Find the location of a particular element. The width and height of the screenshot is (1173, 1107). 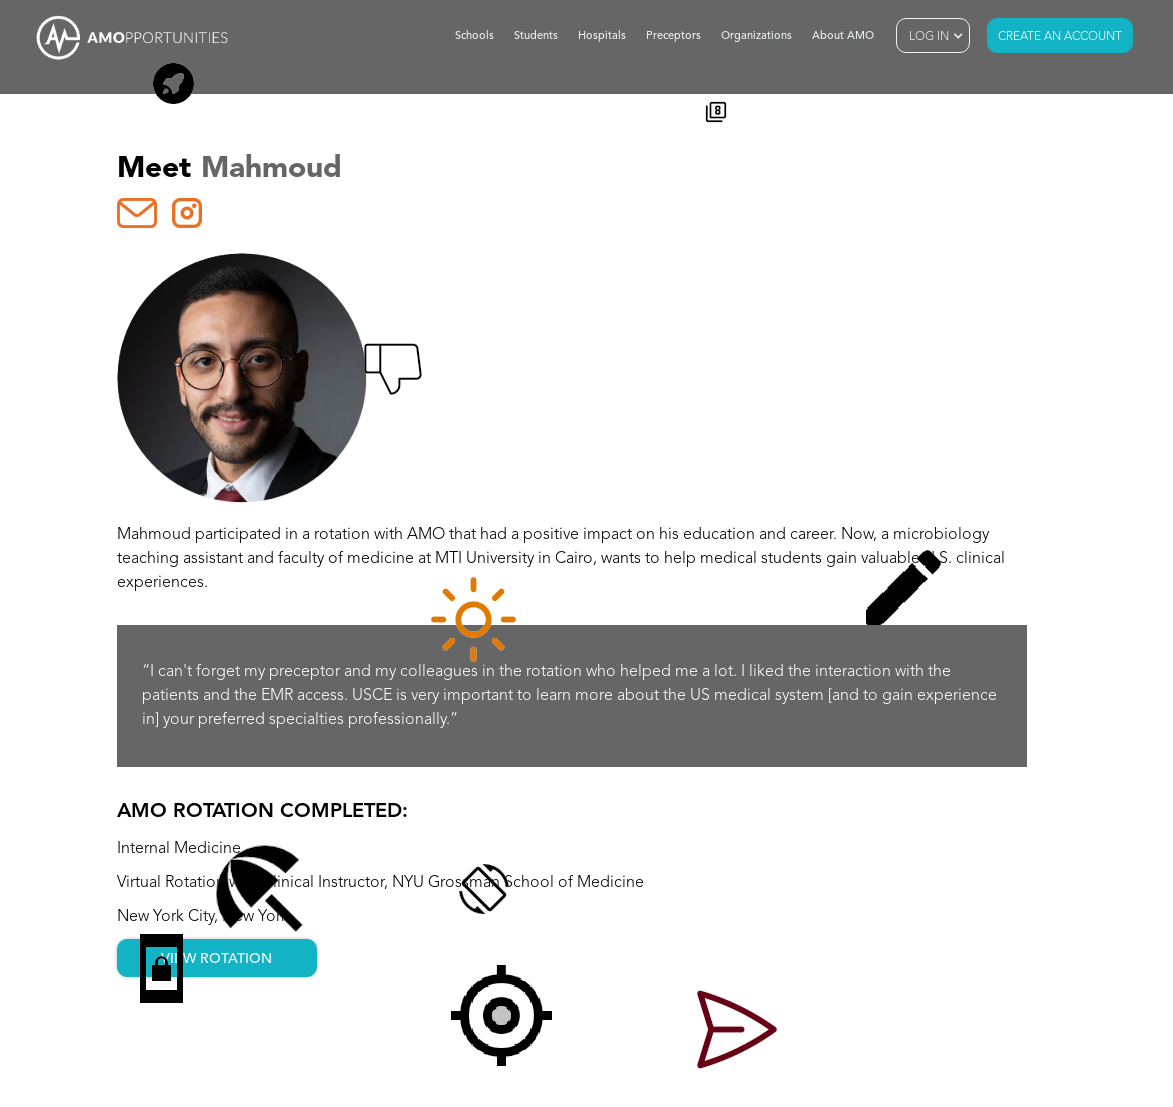

boost or promote a post in your feed is located at coordinates (173, 83).